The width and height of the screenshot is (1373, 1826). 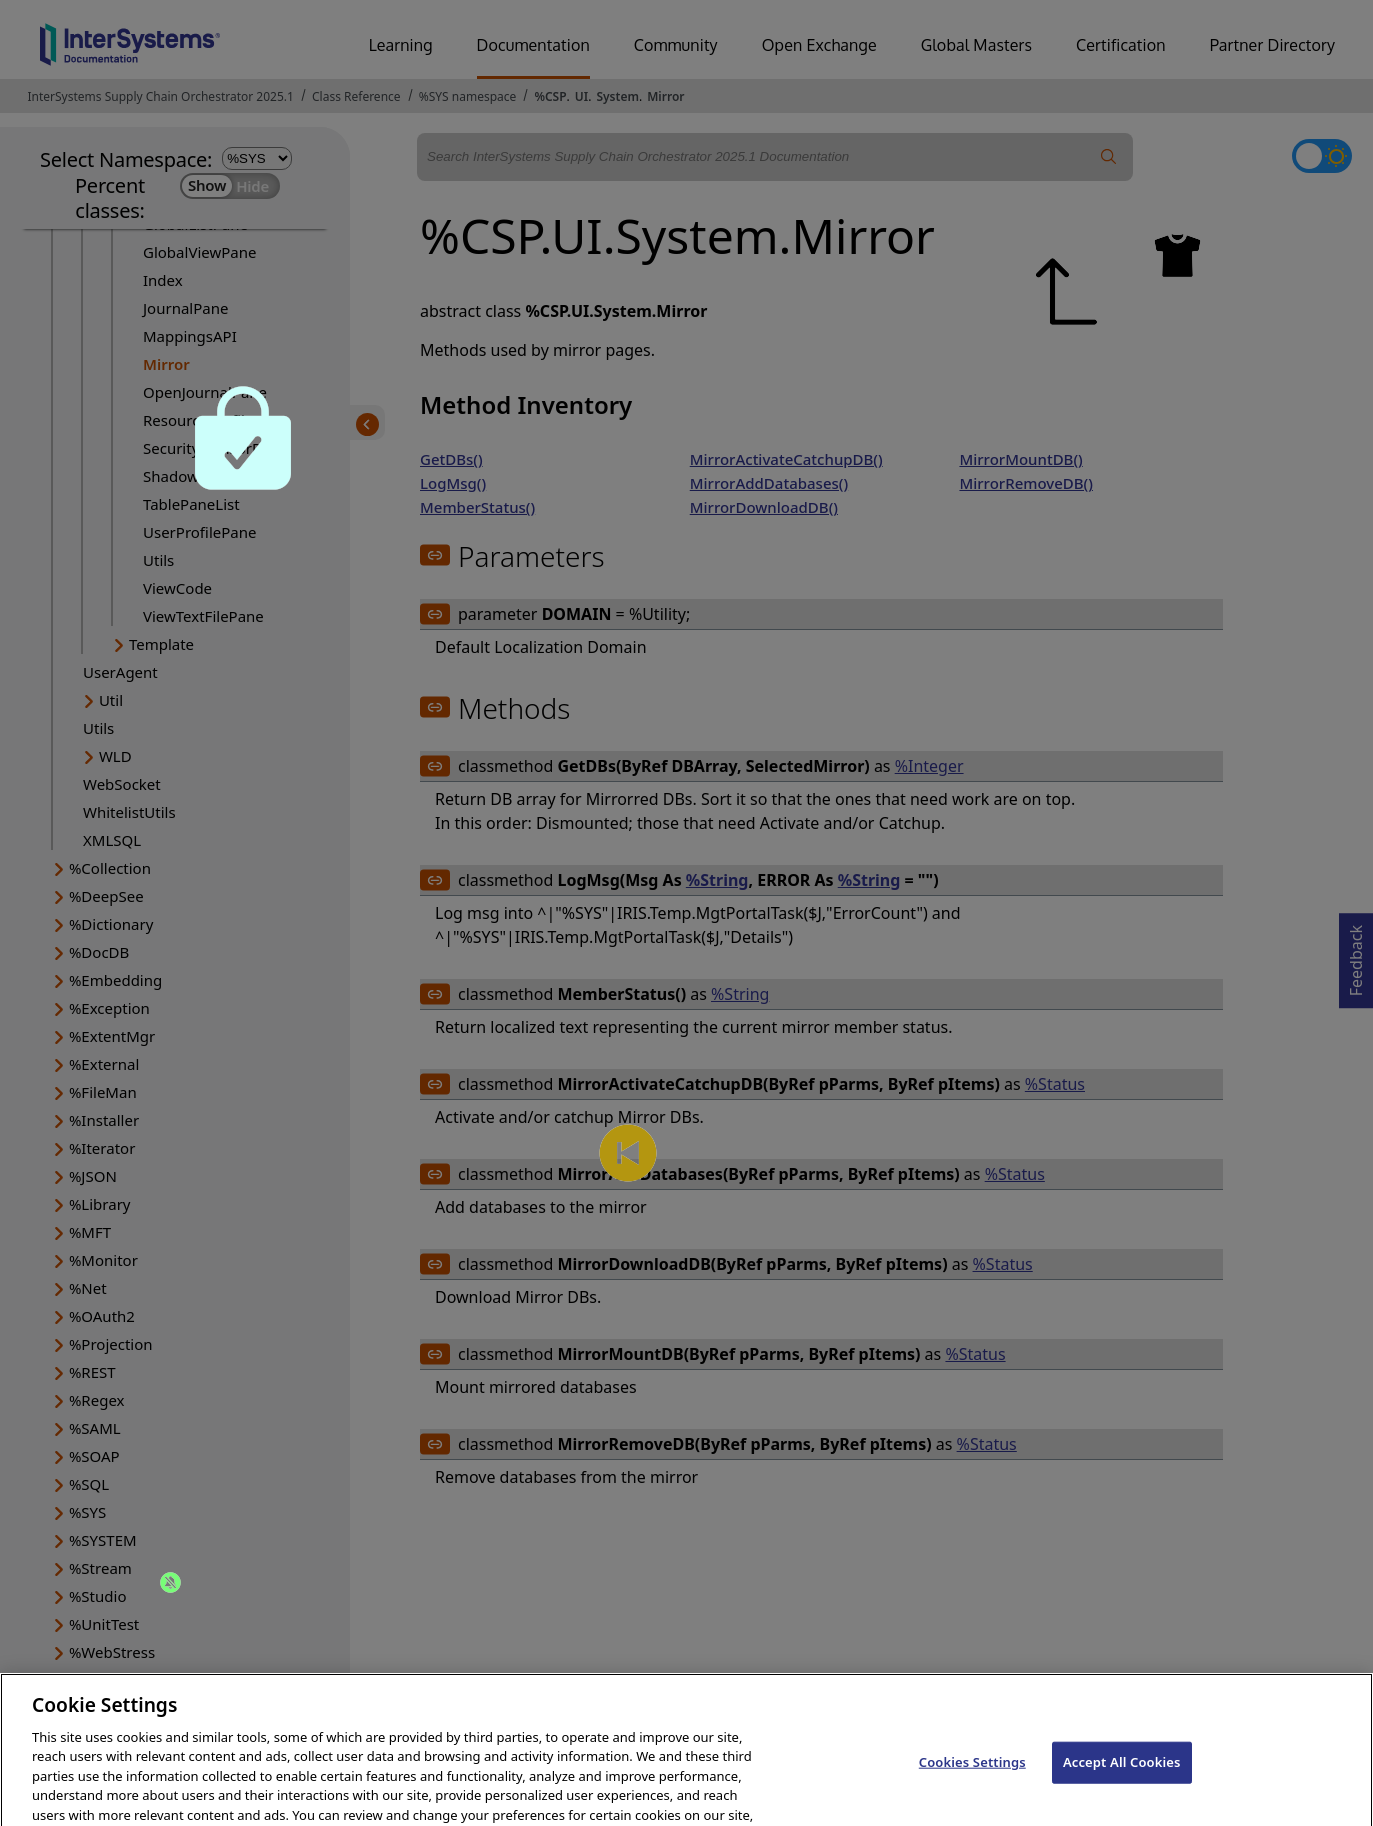 What do you see at coordinates (1066, 291) in the screenshot?
I see `go back and up to previous level` at bounding box center [1066, 291].